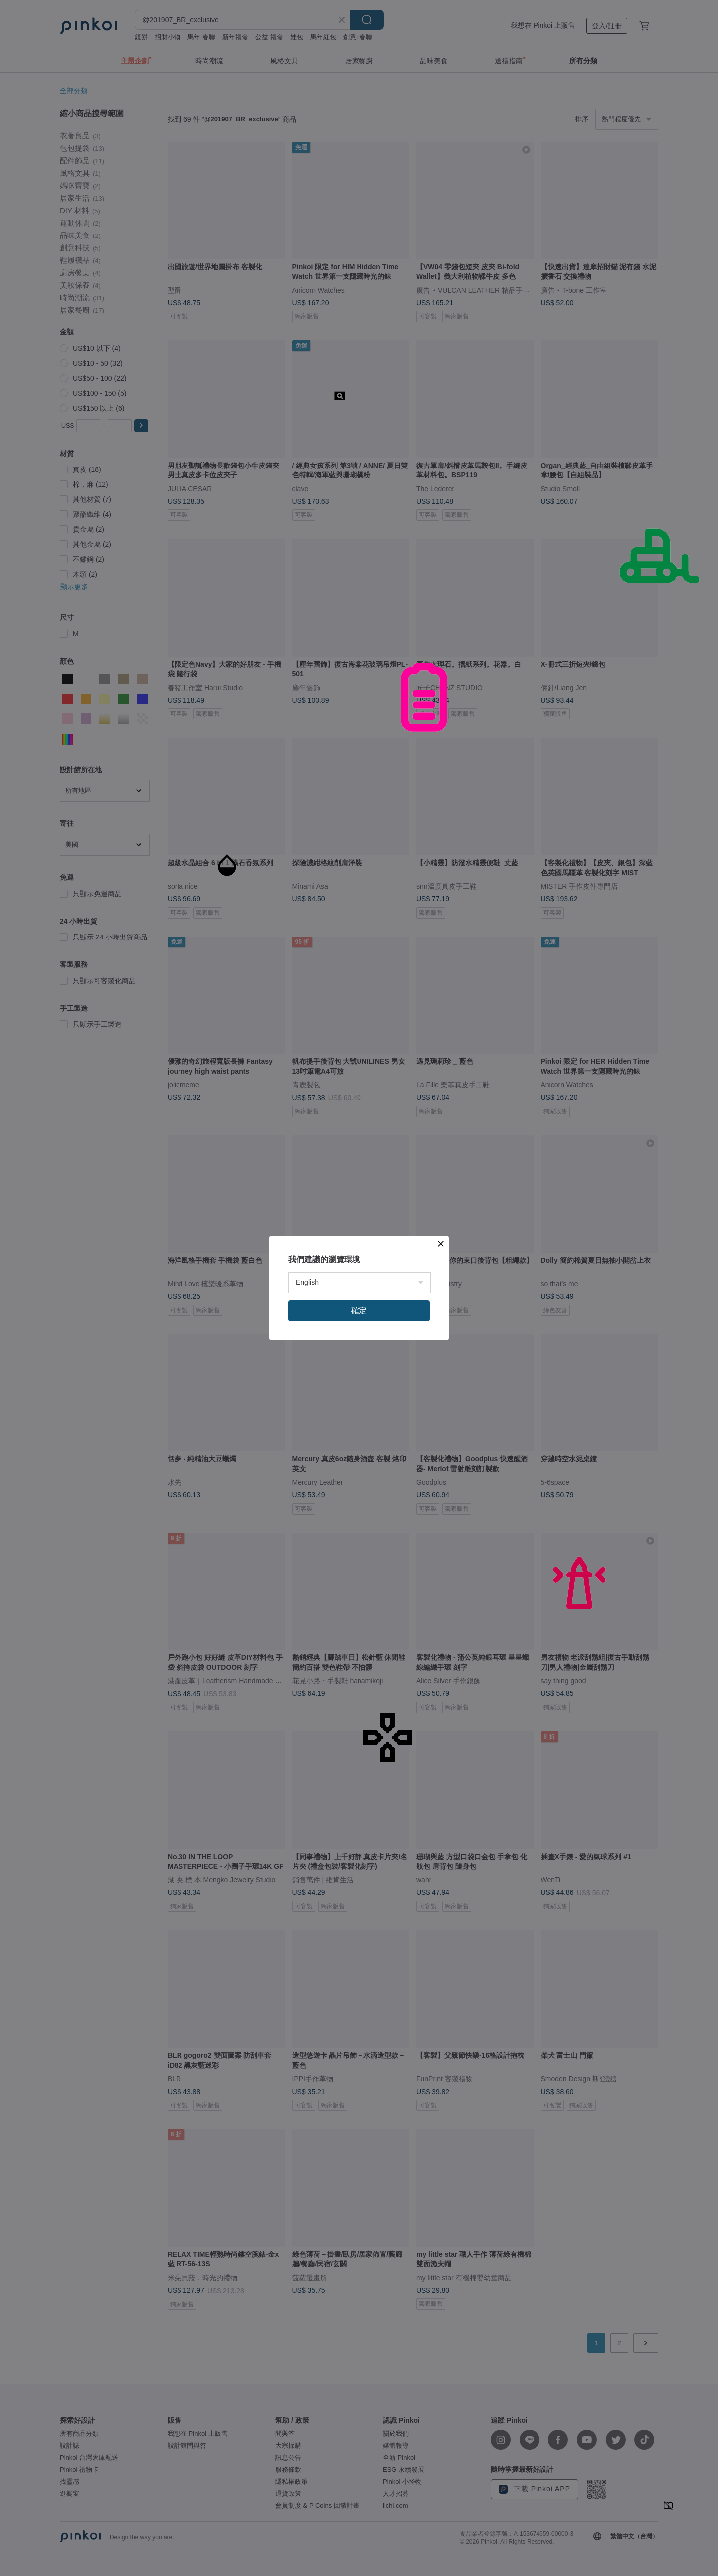 Image resolution: width=718 pixels, height=2576 pixels. What do you see at coordinates (424, 697) in the screenshot?
I see `battery level indicator showing medium charge` at bounding box center [424, 697].